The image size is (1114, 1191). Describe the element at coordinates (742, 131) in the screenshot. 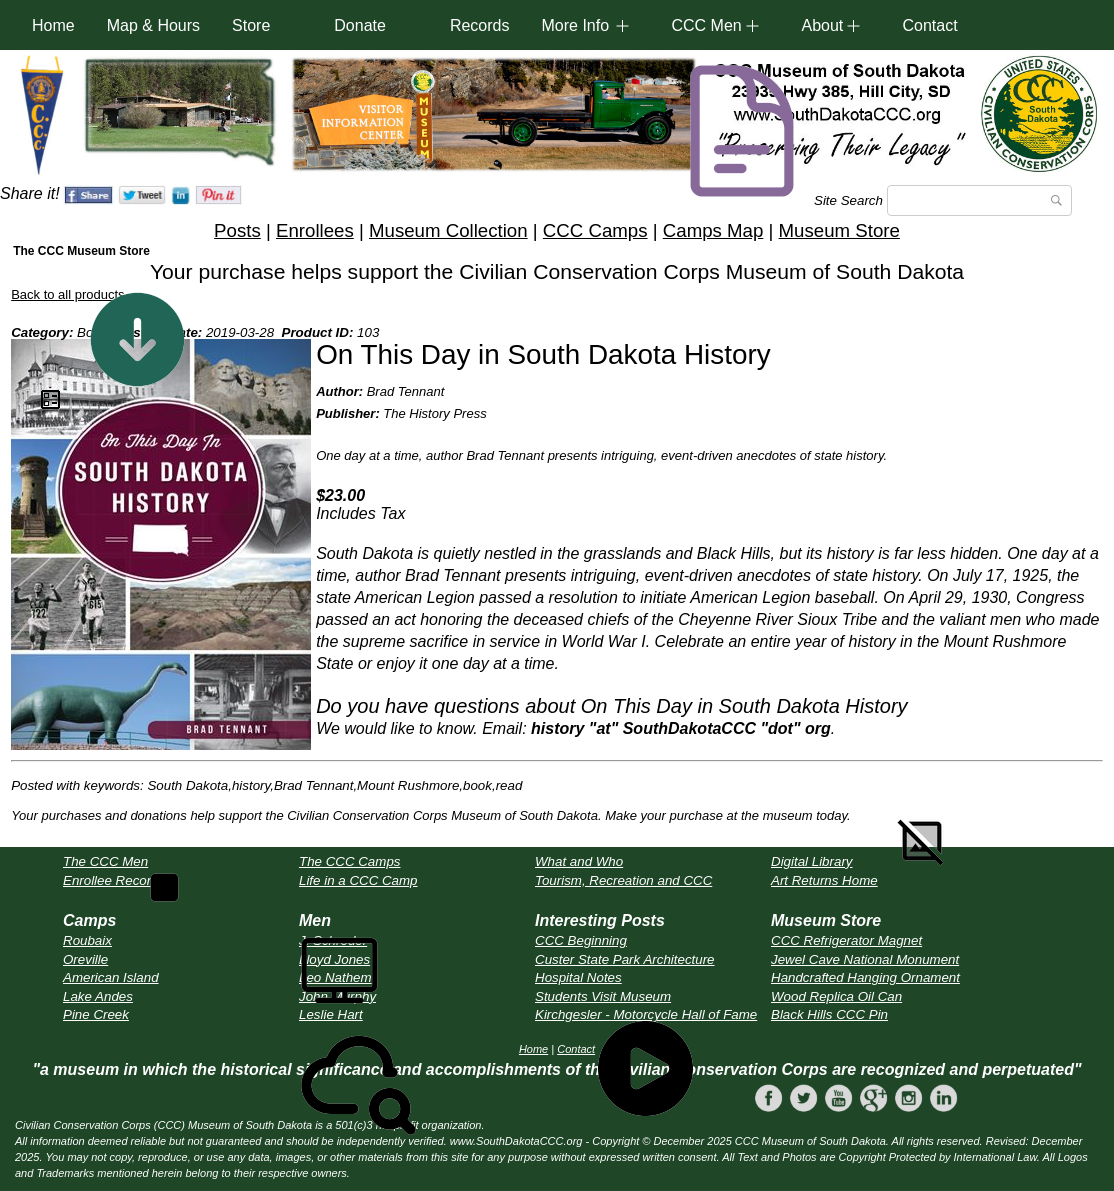

I see `view document details` at that location.